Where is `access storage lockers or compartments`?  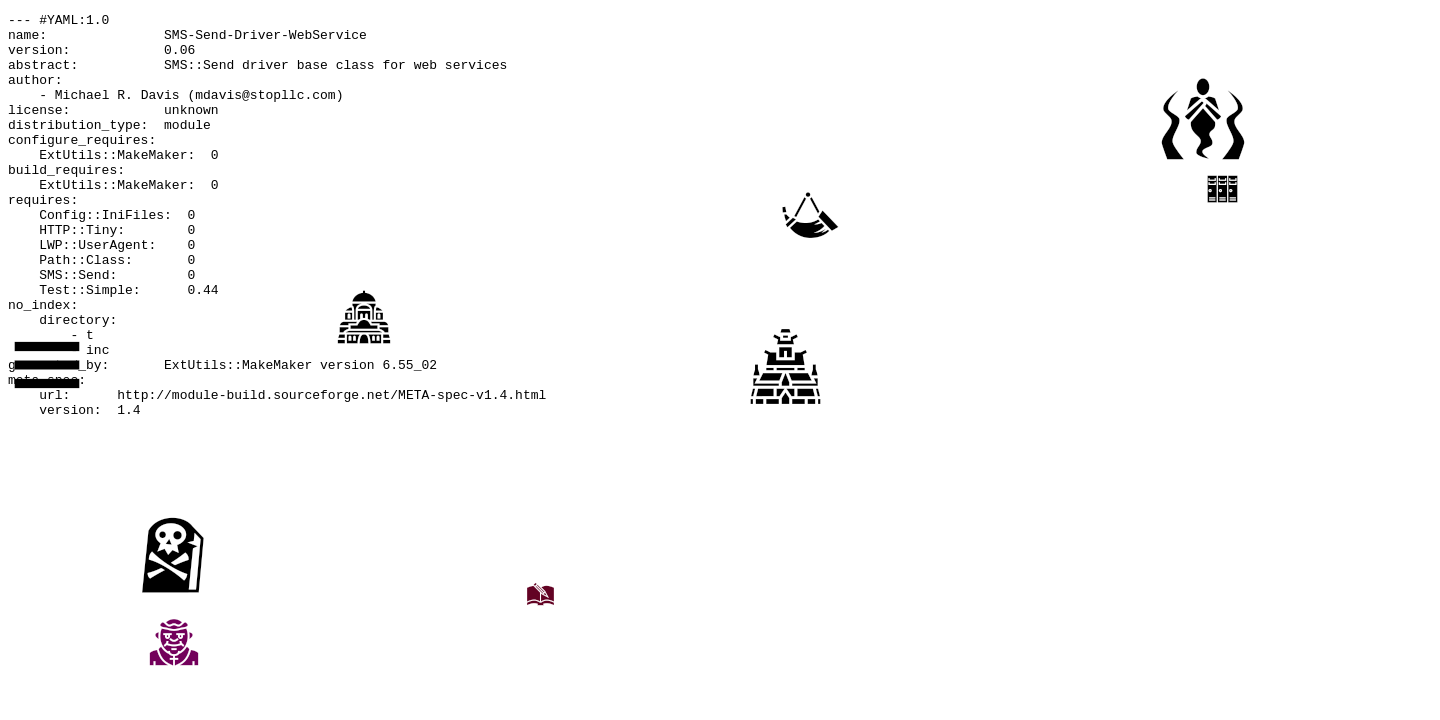 access storage lockers or compartments is located at coordinates (1222, 187).